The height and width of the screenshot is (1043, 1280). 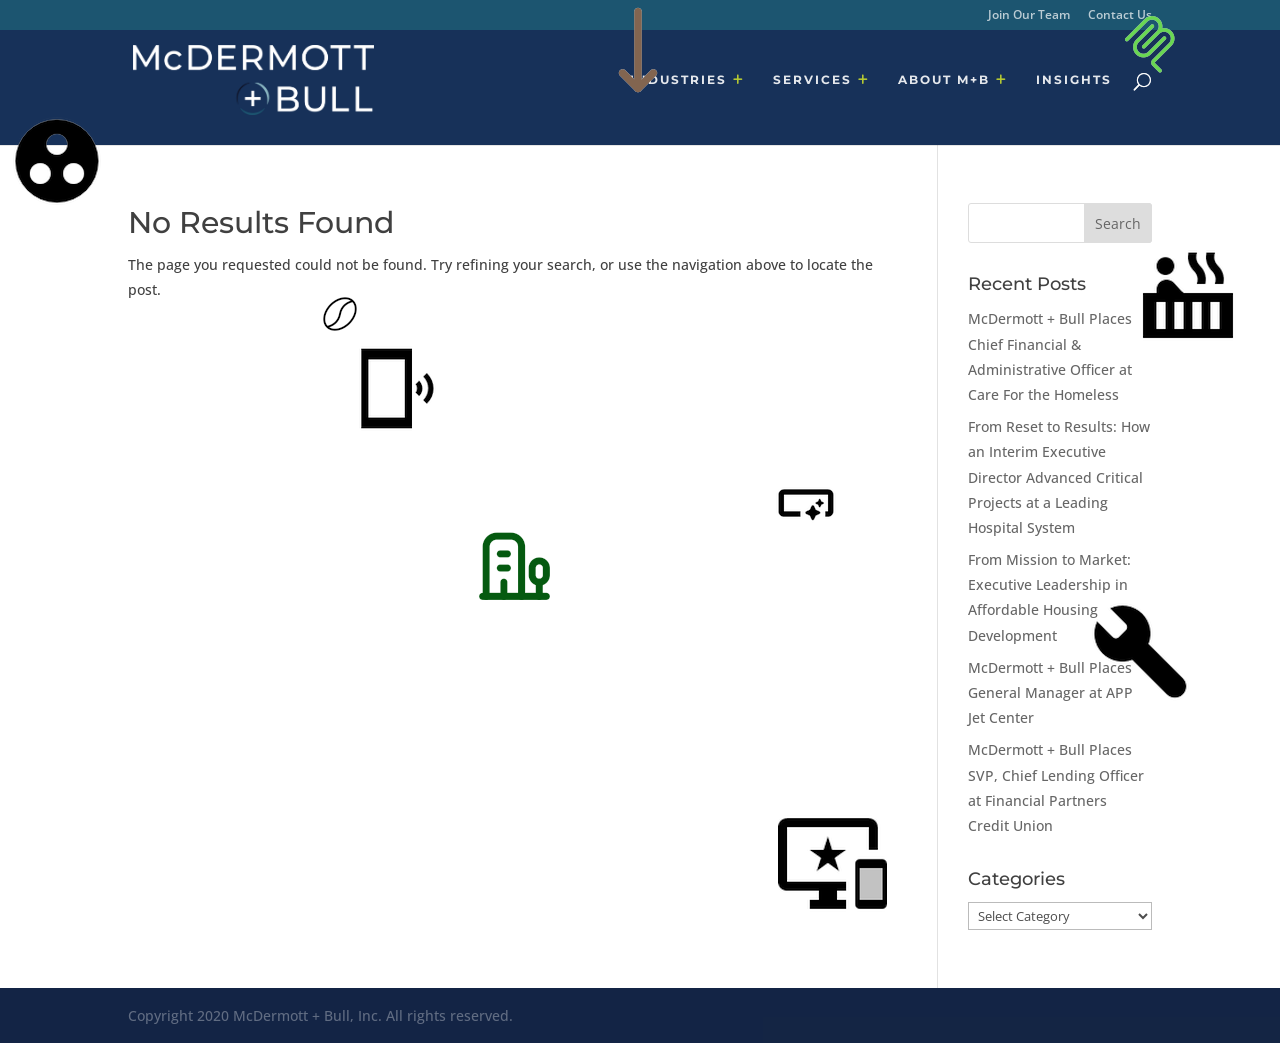 I want to click on view property listings, so click(x=514, y=564).